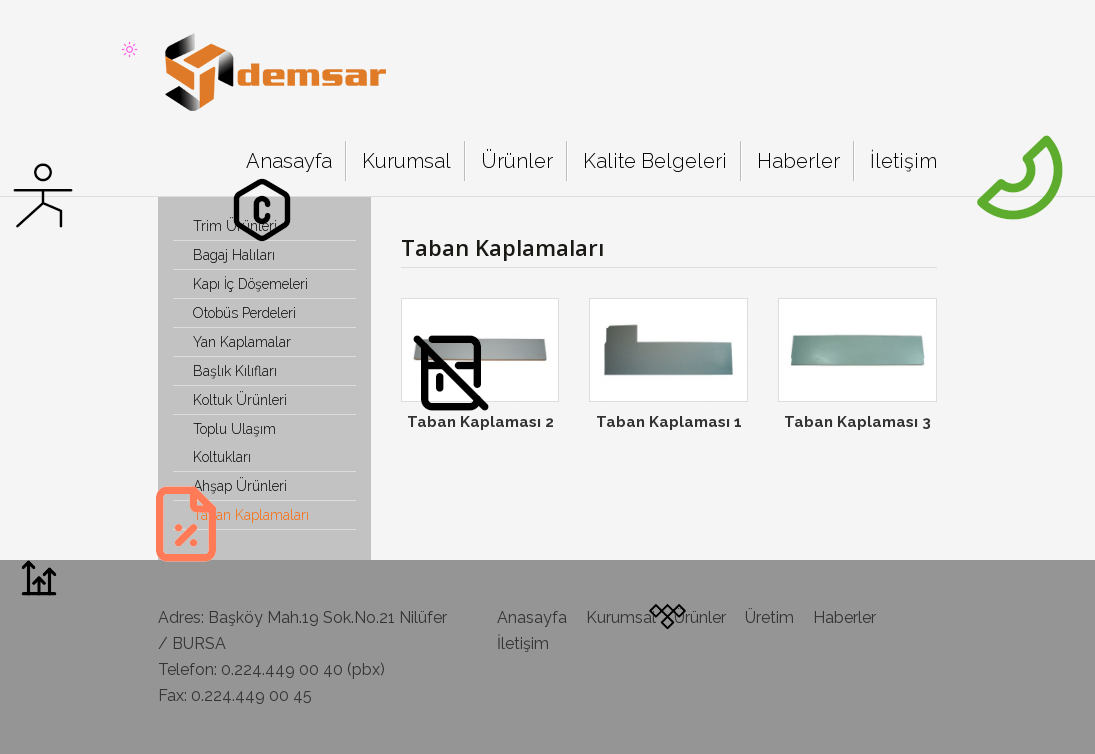 This screenshot has width=1095, height=754. Describe the element at coordinates (129, 49) in the screenshot. I see `increase screen brightness` at that location.